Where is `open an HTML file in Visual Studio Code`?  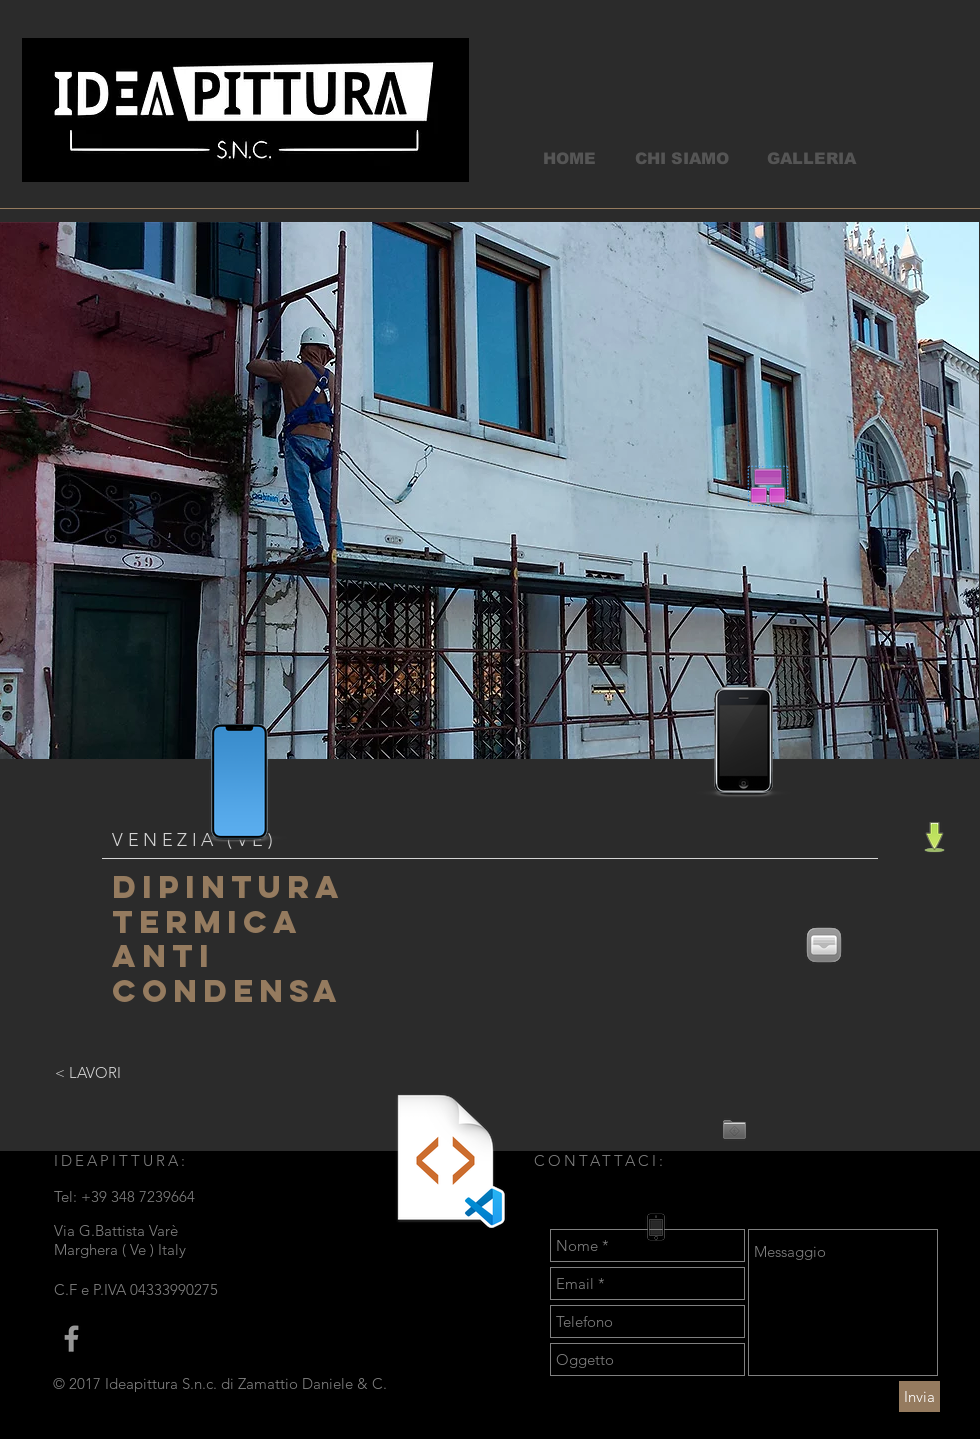
open an HTML file in Visual Studio Code is located at coordinates (445, 1160).